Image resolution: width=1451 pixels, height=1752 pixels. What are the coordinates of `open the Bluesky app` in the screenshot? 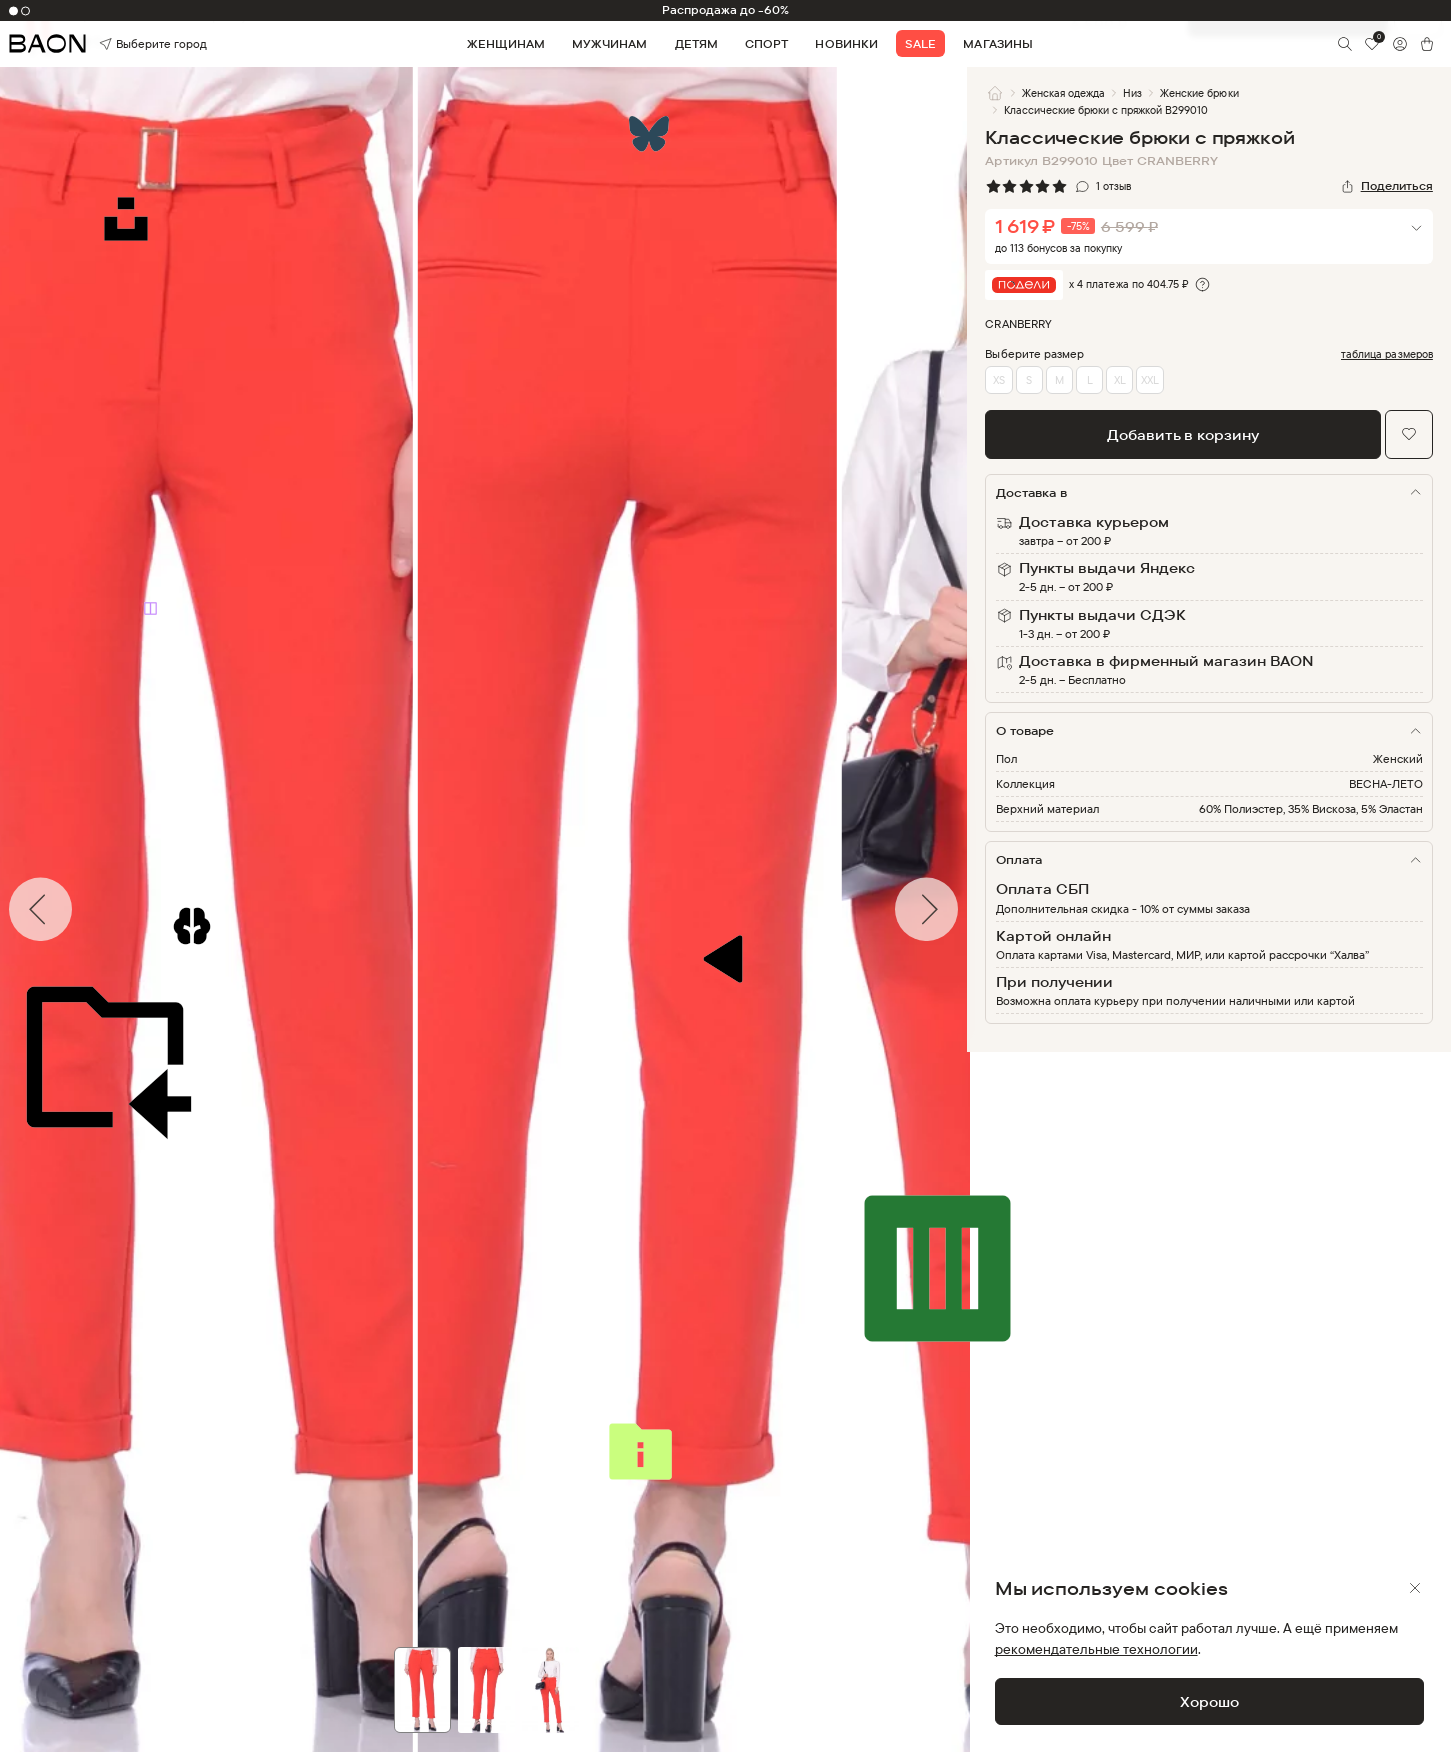 It's located at (649, 133).